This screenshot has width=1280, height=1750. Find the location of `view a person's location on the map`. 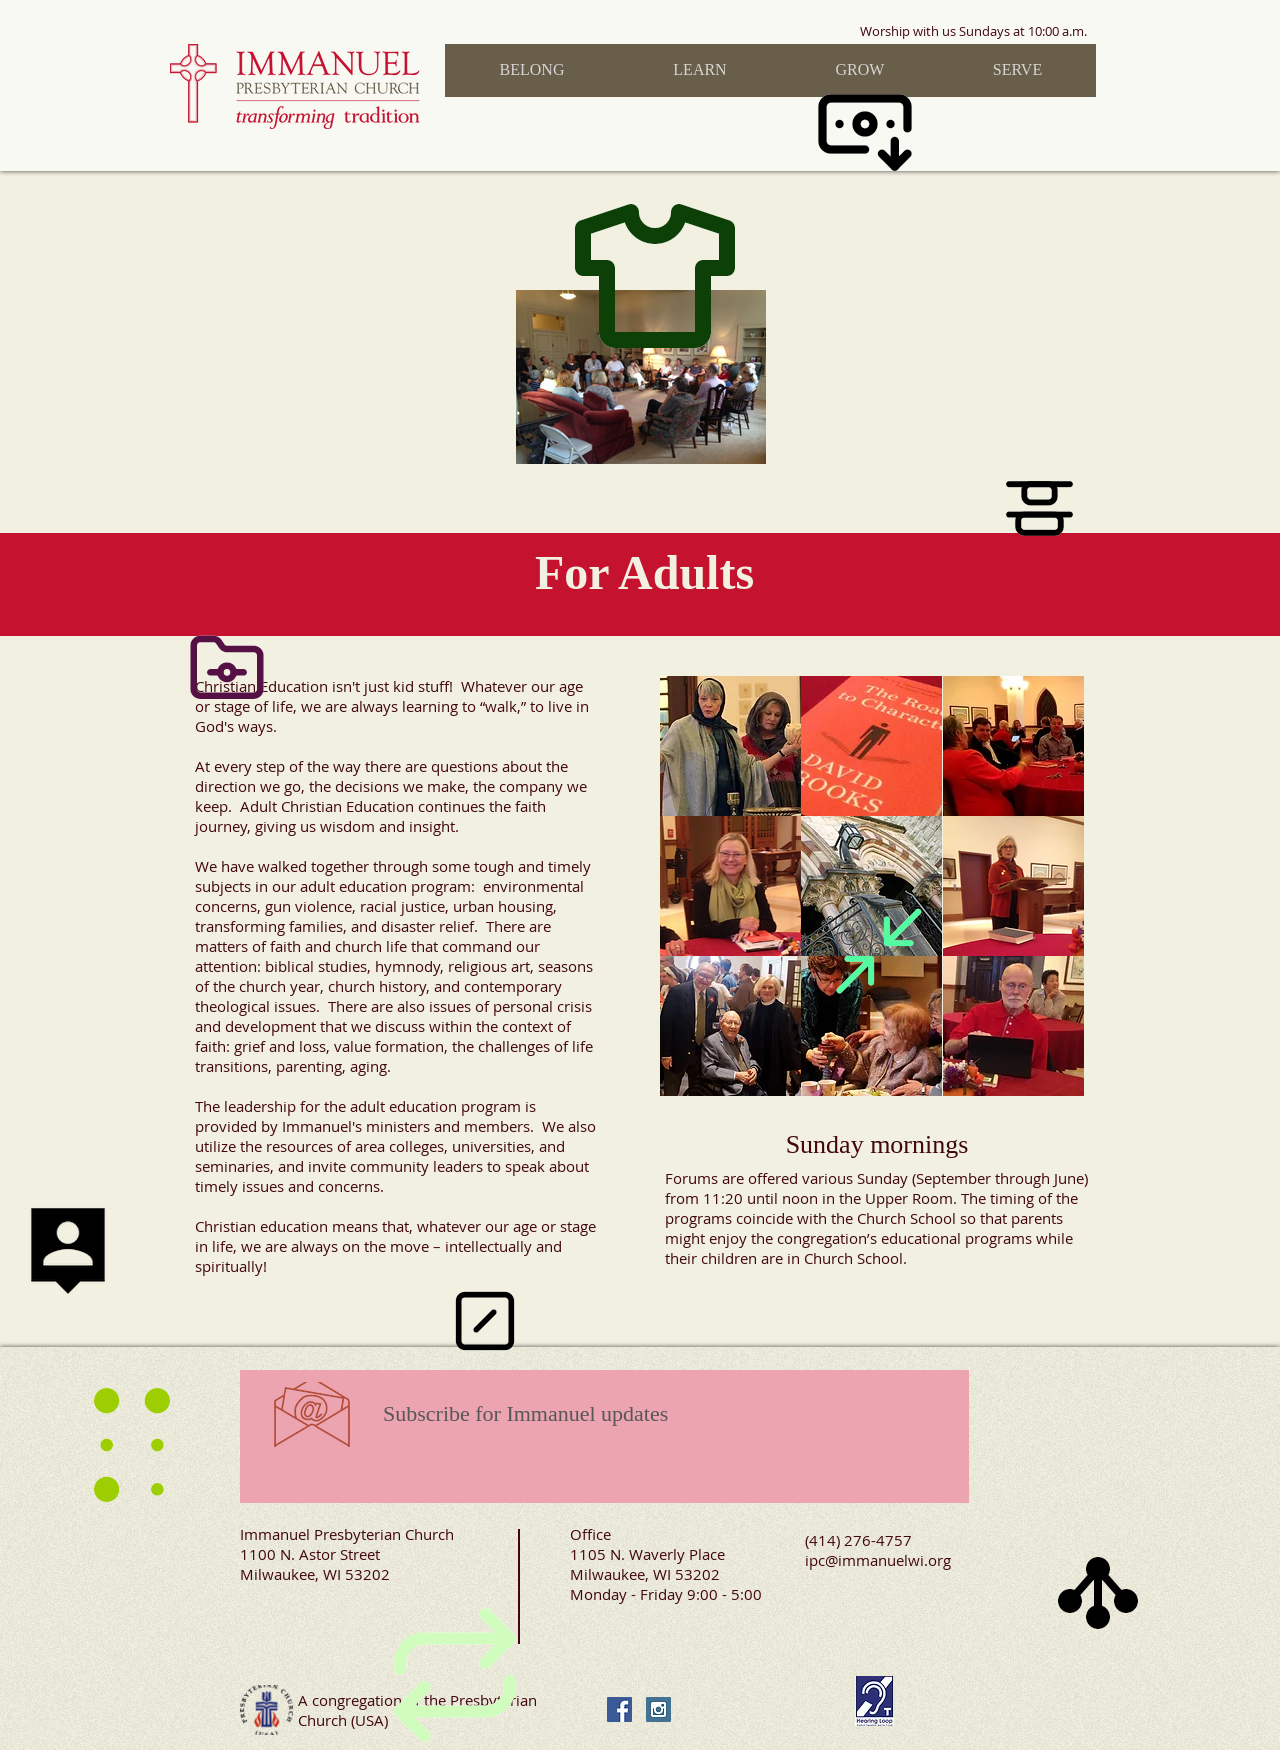

view a person's location on the map is located at coordinates (68, 1249).